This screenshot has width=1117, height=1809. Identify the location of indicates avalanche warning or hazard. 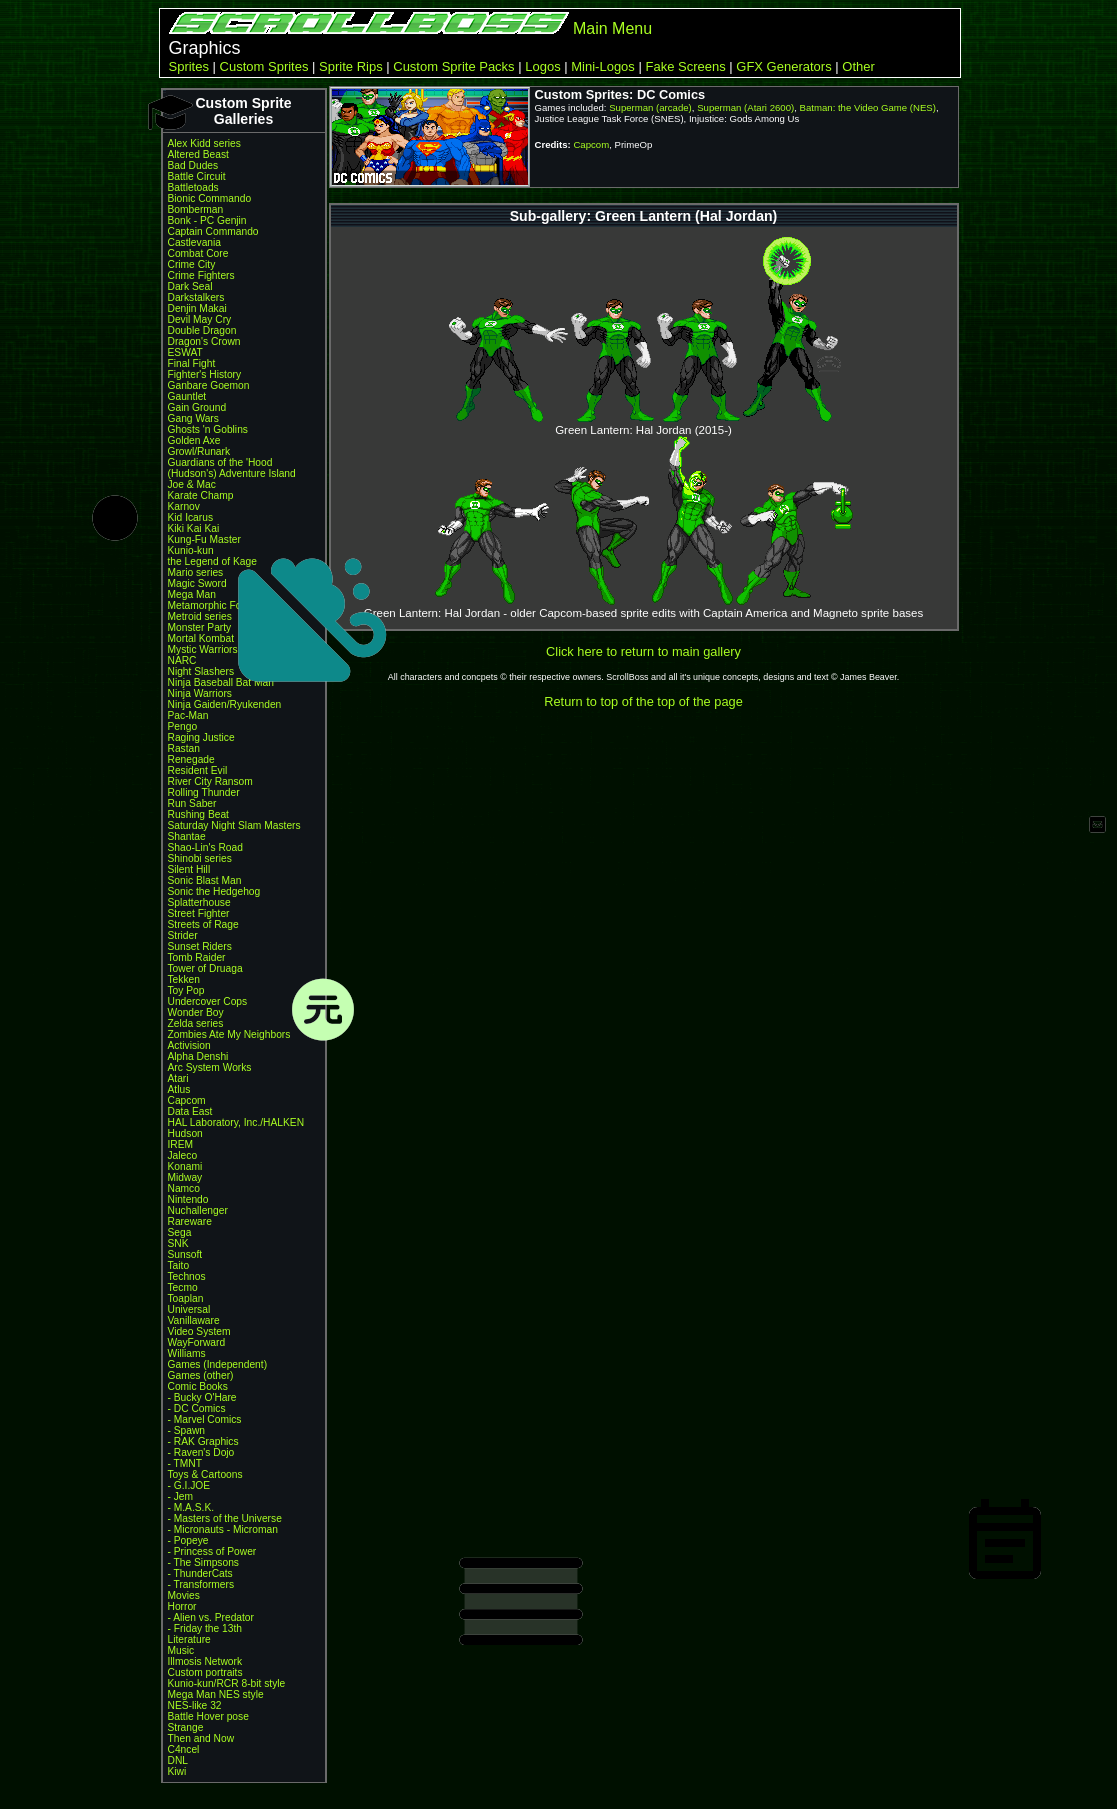
(312, 616).